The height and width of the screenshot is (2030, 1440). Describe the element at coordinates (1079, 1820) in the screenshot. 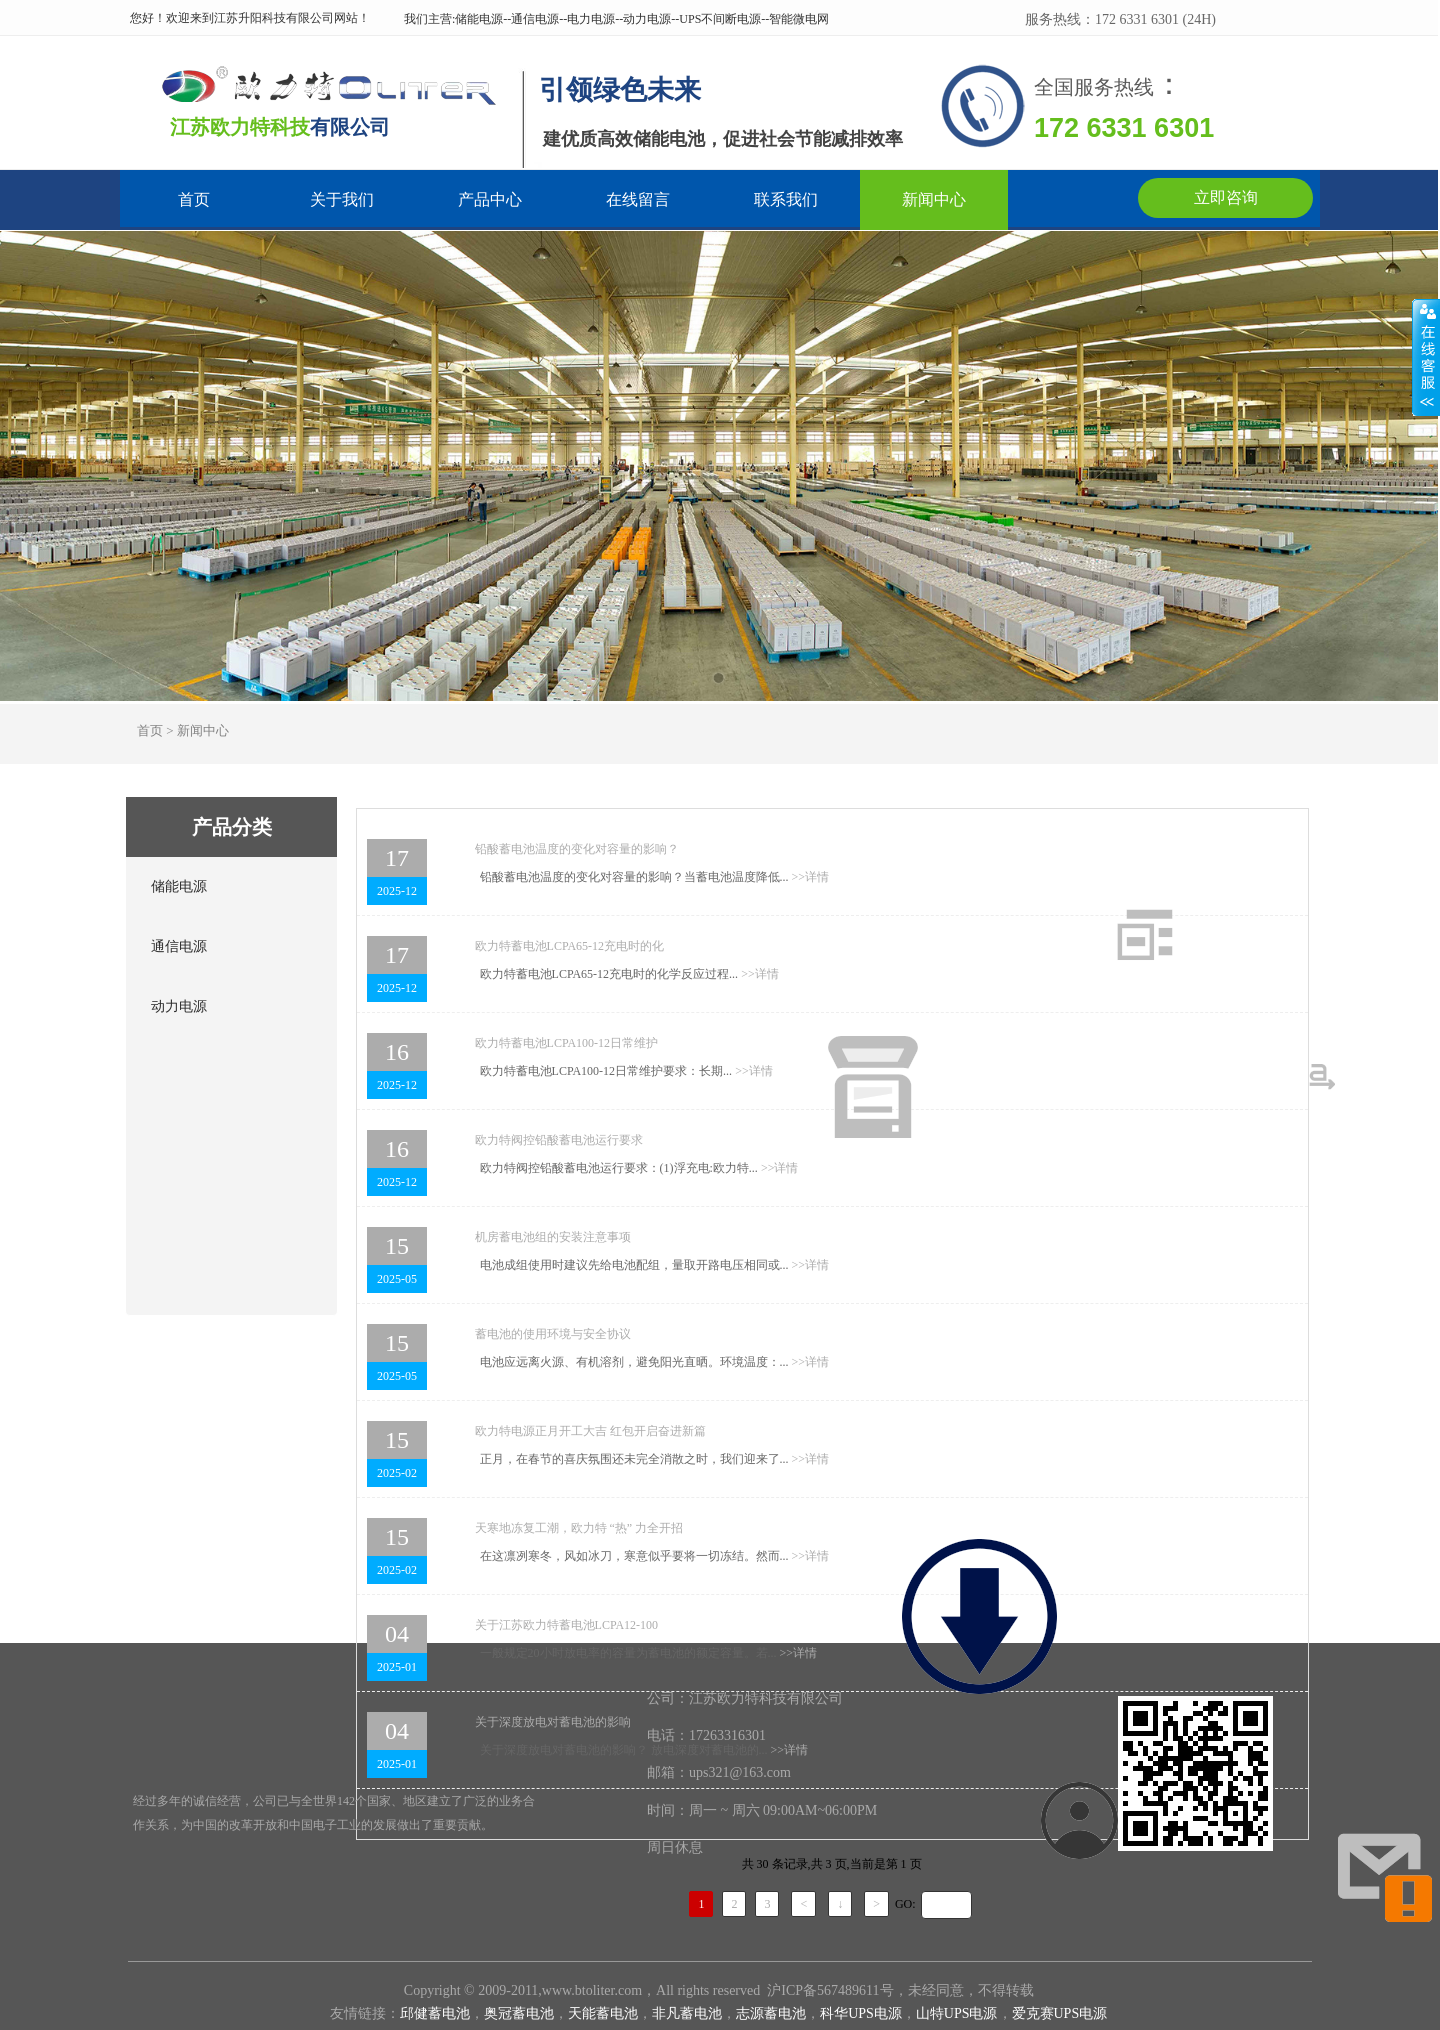

I see `view user accounts or profiles` at that location.